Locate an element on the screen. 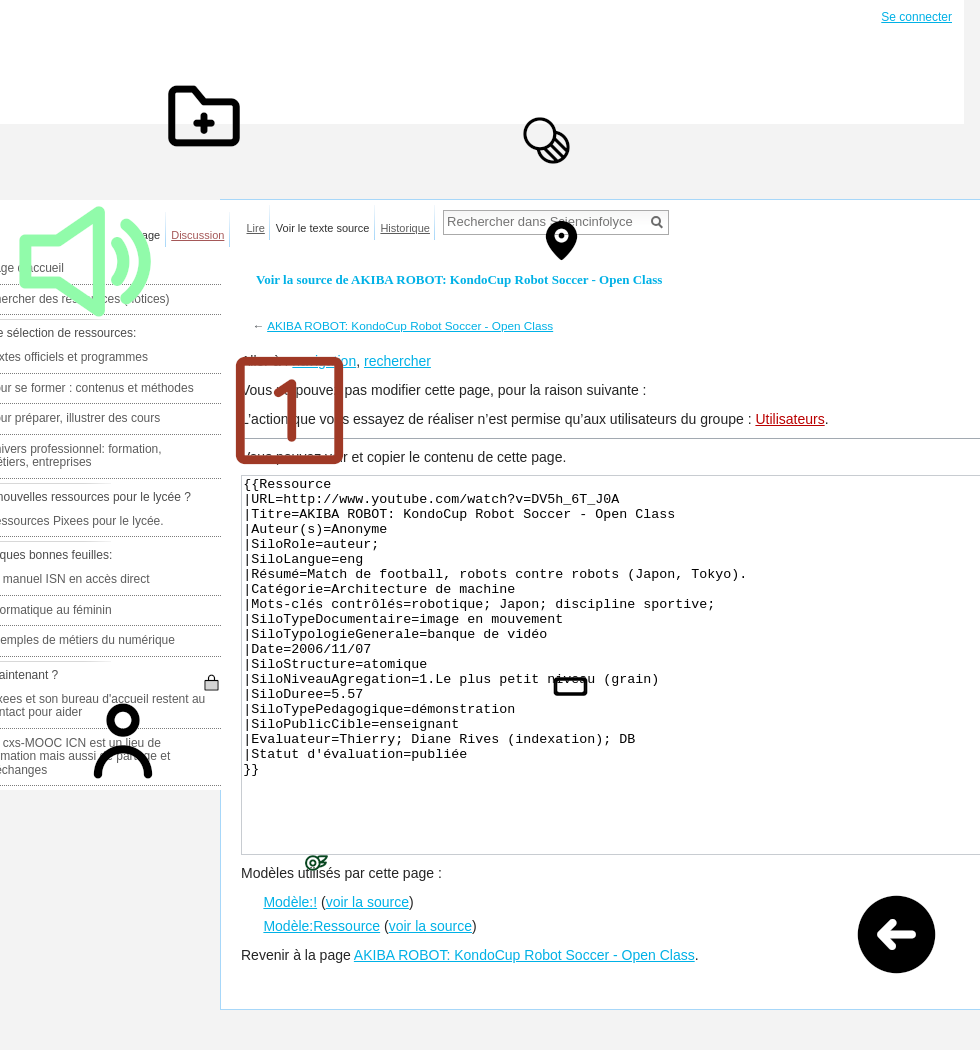 The height and width of the screenshot is (1050, 980). go back to the previous screen is located at coordinates (896, 934).